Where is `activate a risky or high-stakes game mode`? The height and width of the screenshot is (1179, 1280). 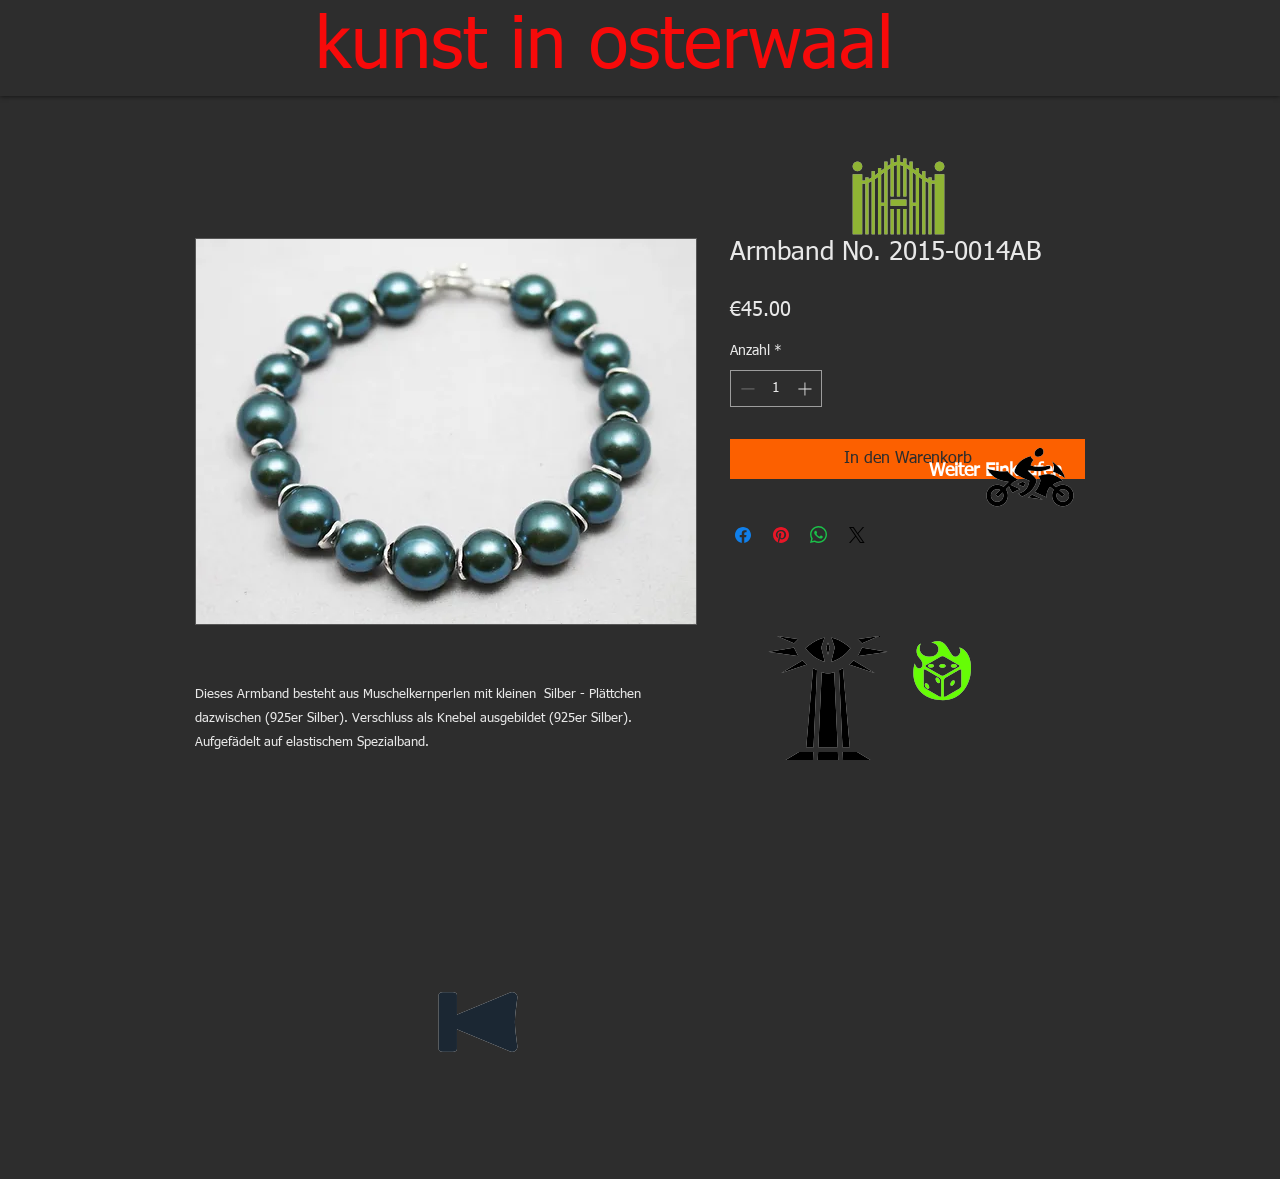
activate a risky or high-stakes game mode is located at coordinates (942, 670).